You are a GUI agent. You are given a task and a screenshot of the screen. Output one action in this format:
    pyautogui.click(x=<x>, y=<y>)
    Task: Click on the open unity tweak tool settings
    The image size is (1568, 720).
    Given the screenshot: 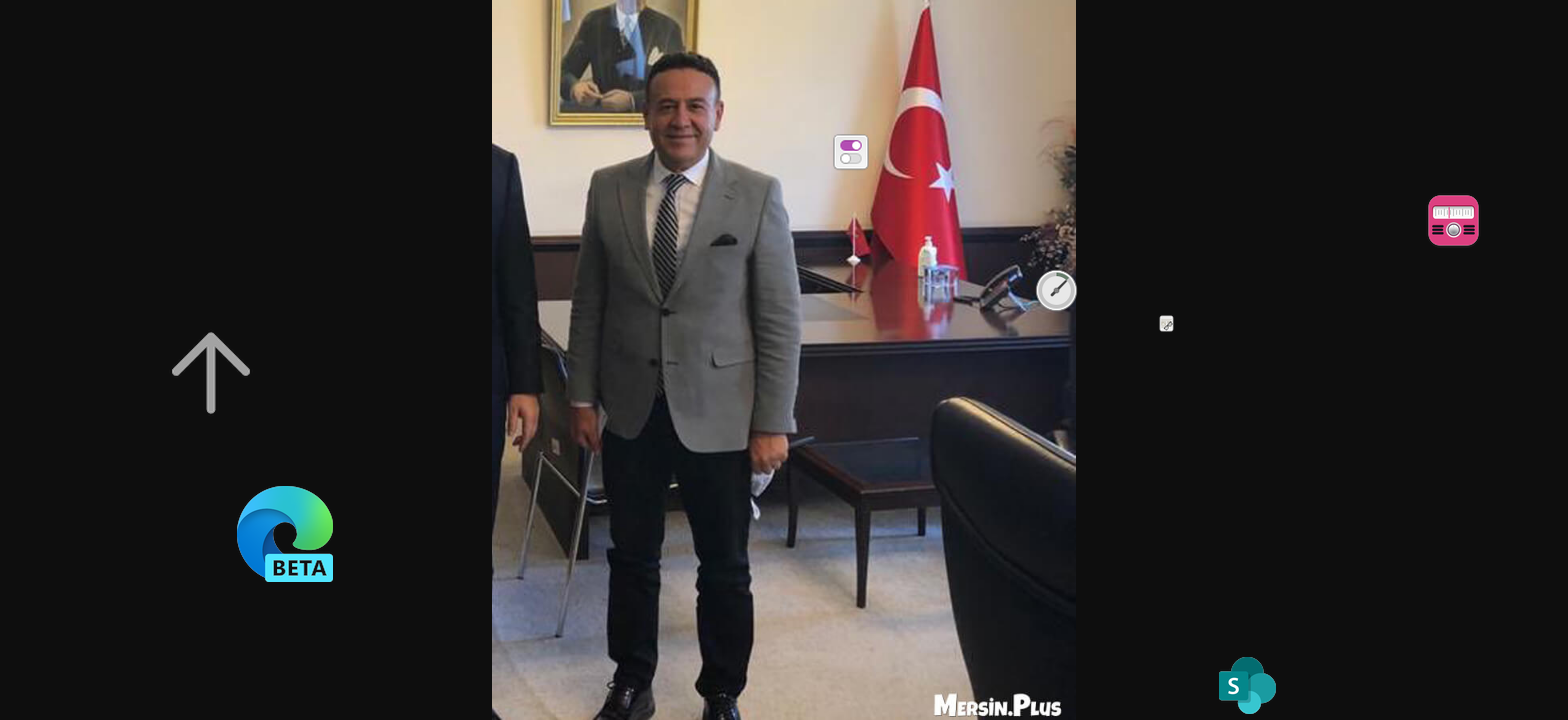 What is the action you would take?
    pyautogui.click(x=851, y=152)
    